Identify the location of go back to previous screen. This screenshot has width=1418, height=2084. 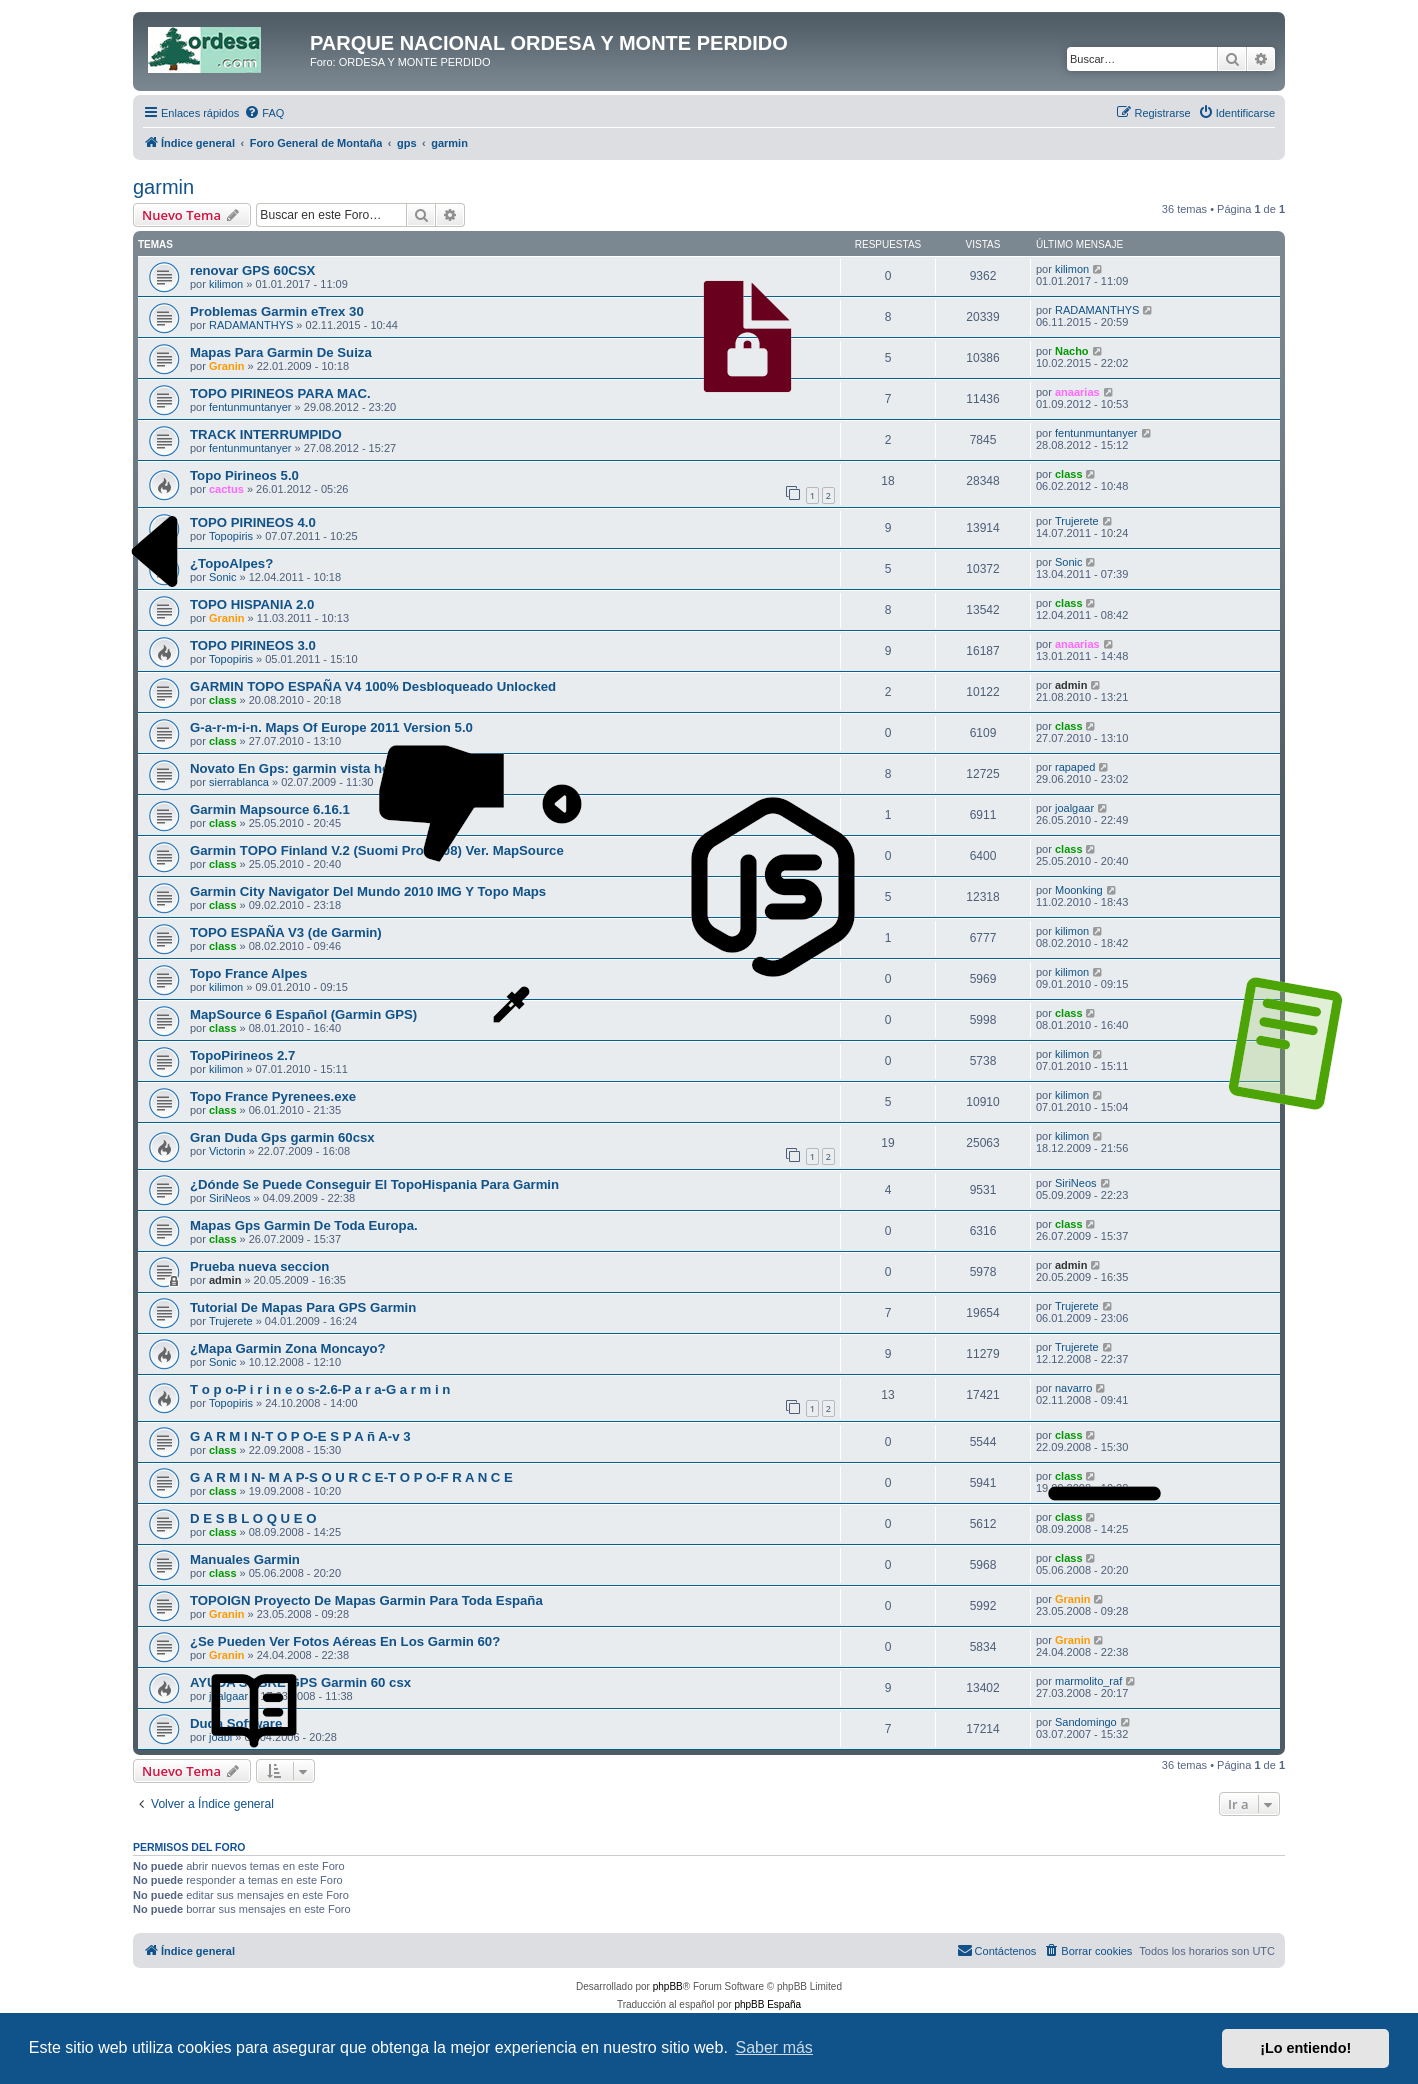
(562, 804).